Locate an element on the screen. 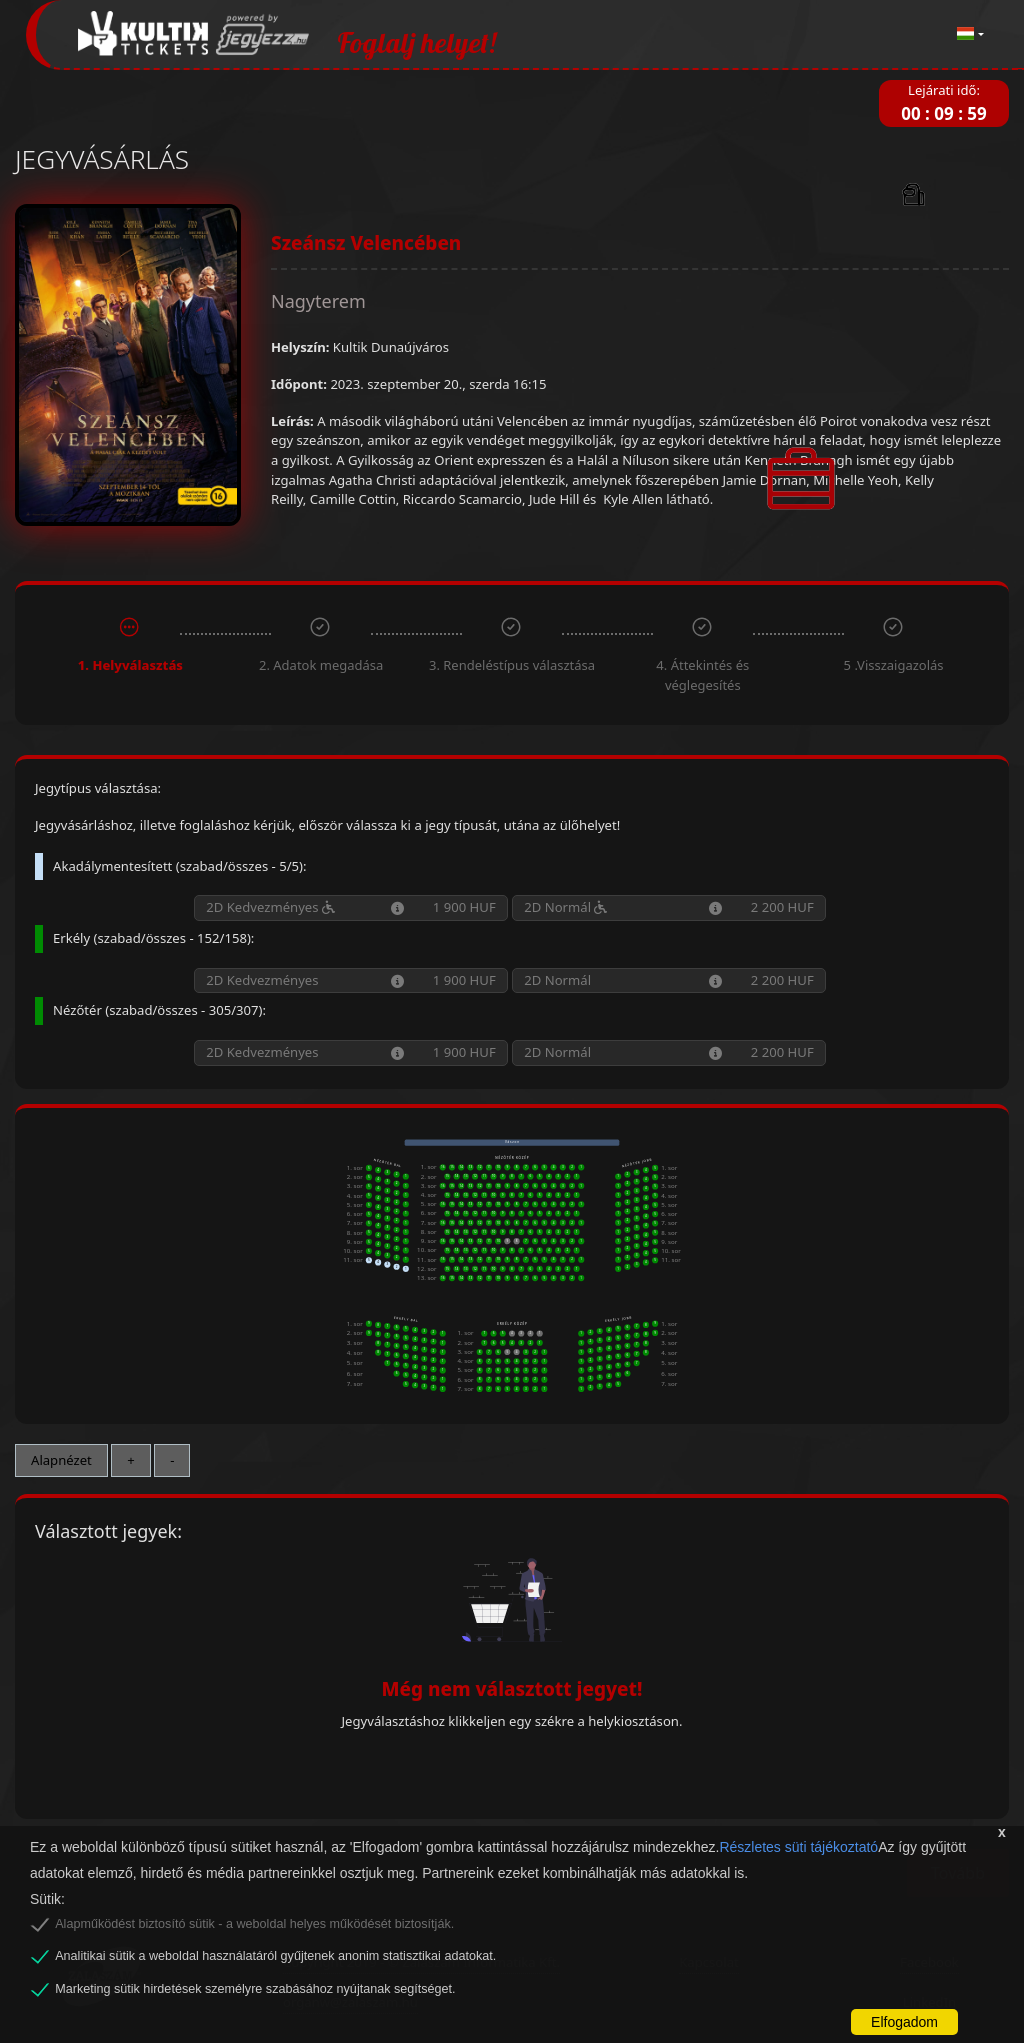 The image size is (1024, 2043). access work or business documents is located at coordinates (801, 481).